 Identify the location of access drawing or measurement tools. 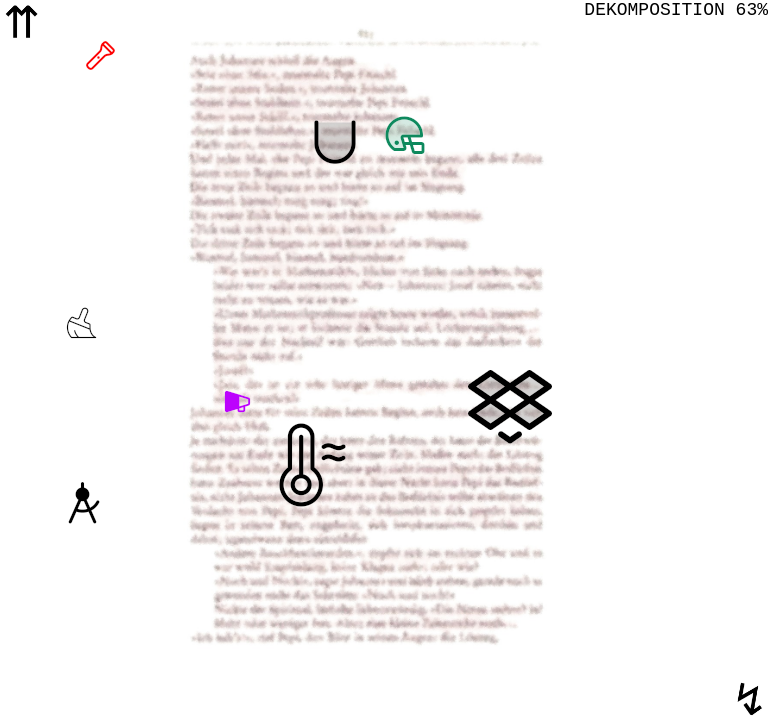
(82, 503).